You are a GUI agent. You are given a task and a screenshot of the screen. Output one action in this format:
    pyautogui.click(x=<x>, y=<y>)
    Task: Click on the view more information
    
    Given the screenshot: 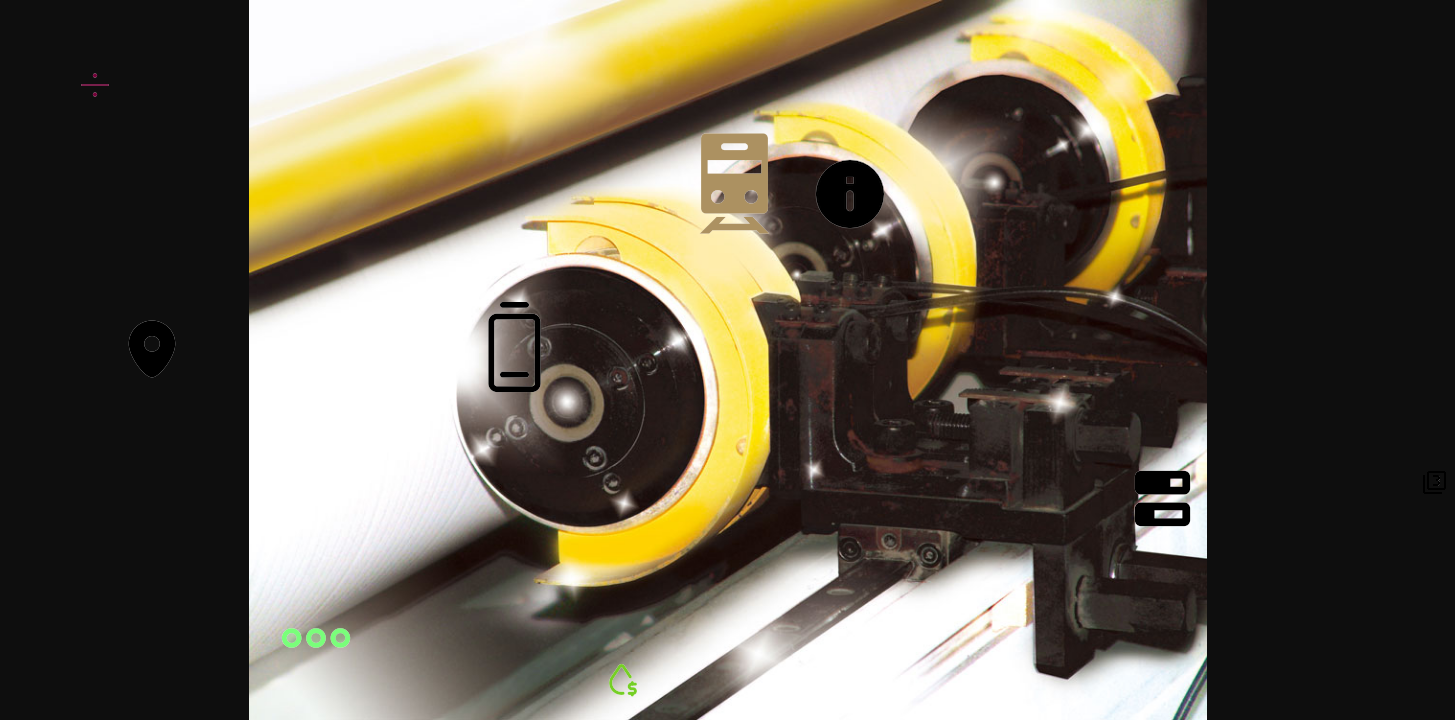 What is the action you would take?
    pyautogui.click(x=850, y=194)
    